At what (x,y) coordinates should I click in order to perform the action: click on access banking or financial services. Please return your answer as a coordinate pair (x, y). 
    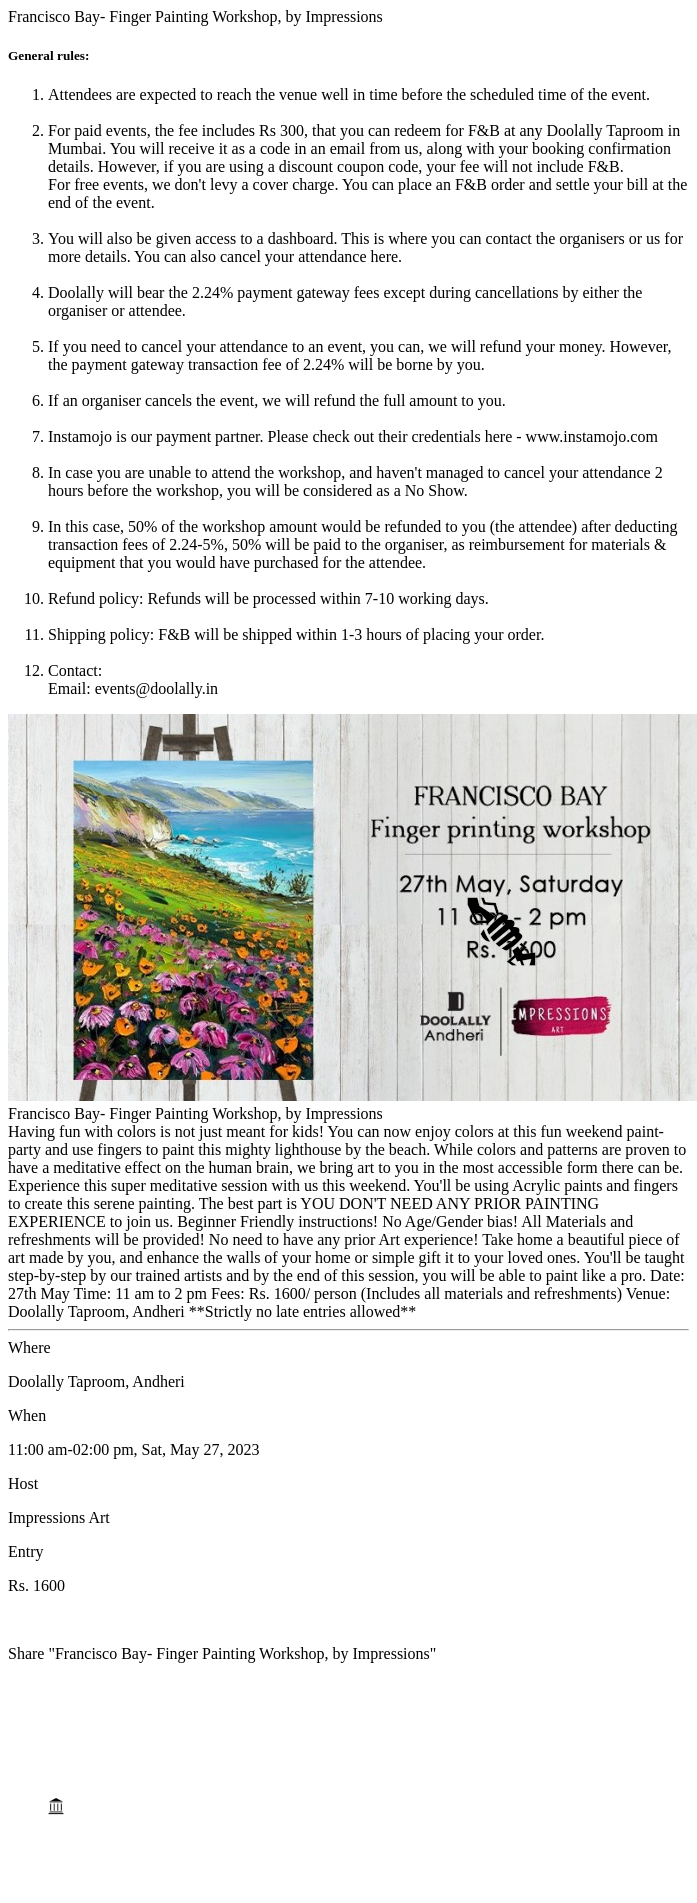
    Looking at the image, I should click on (56, 1806).